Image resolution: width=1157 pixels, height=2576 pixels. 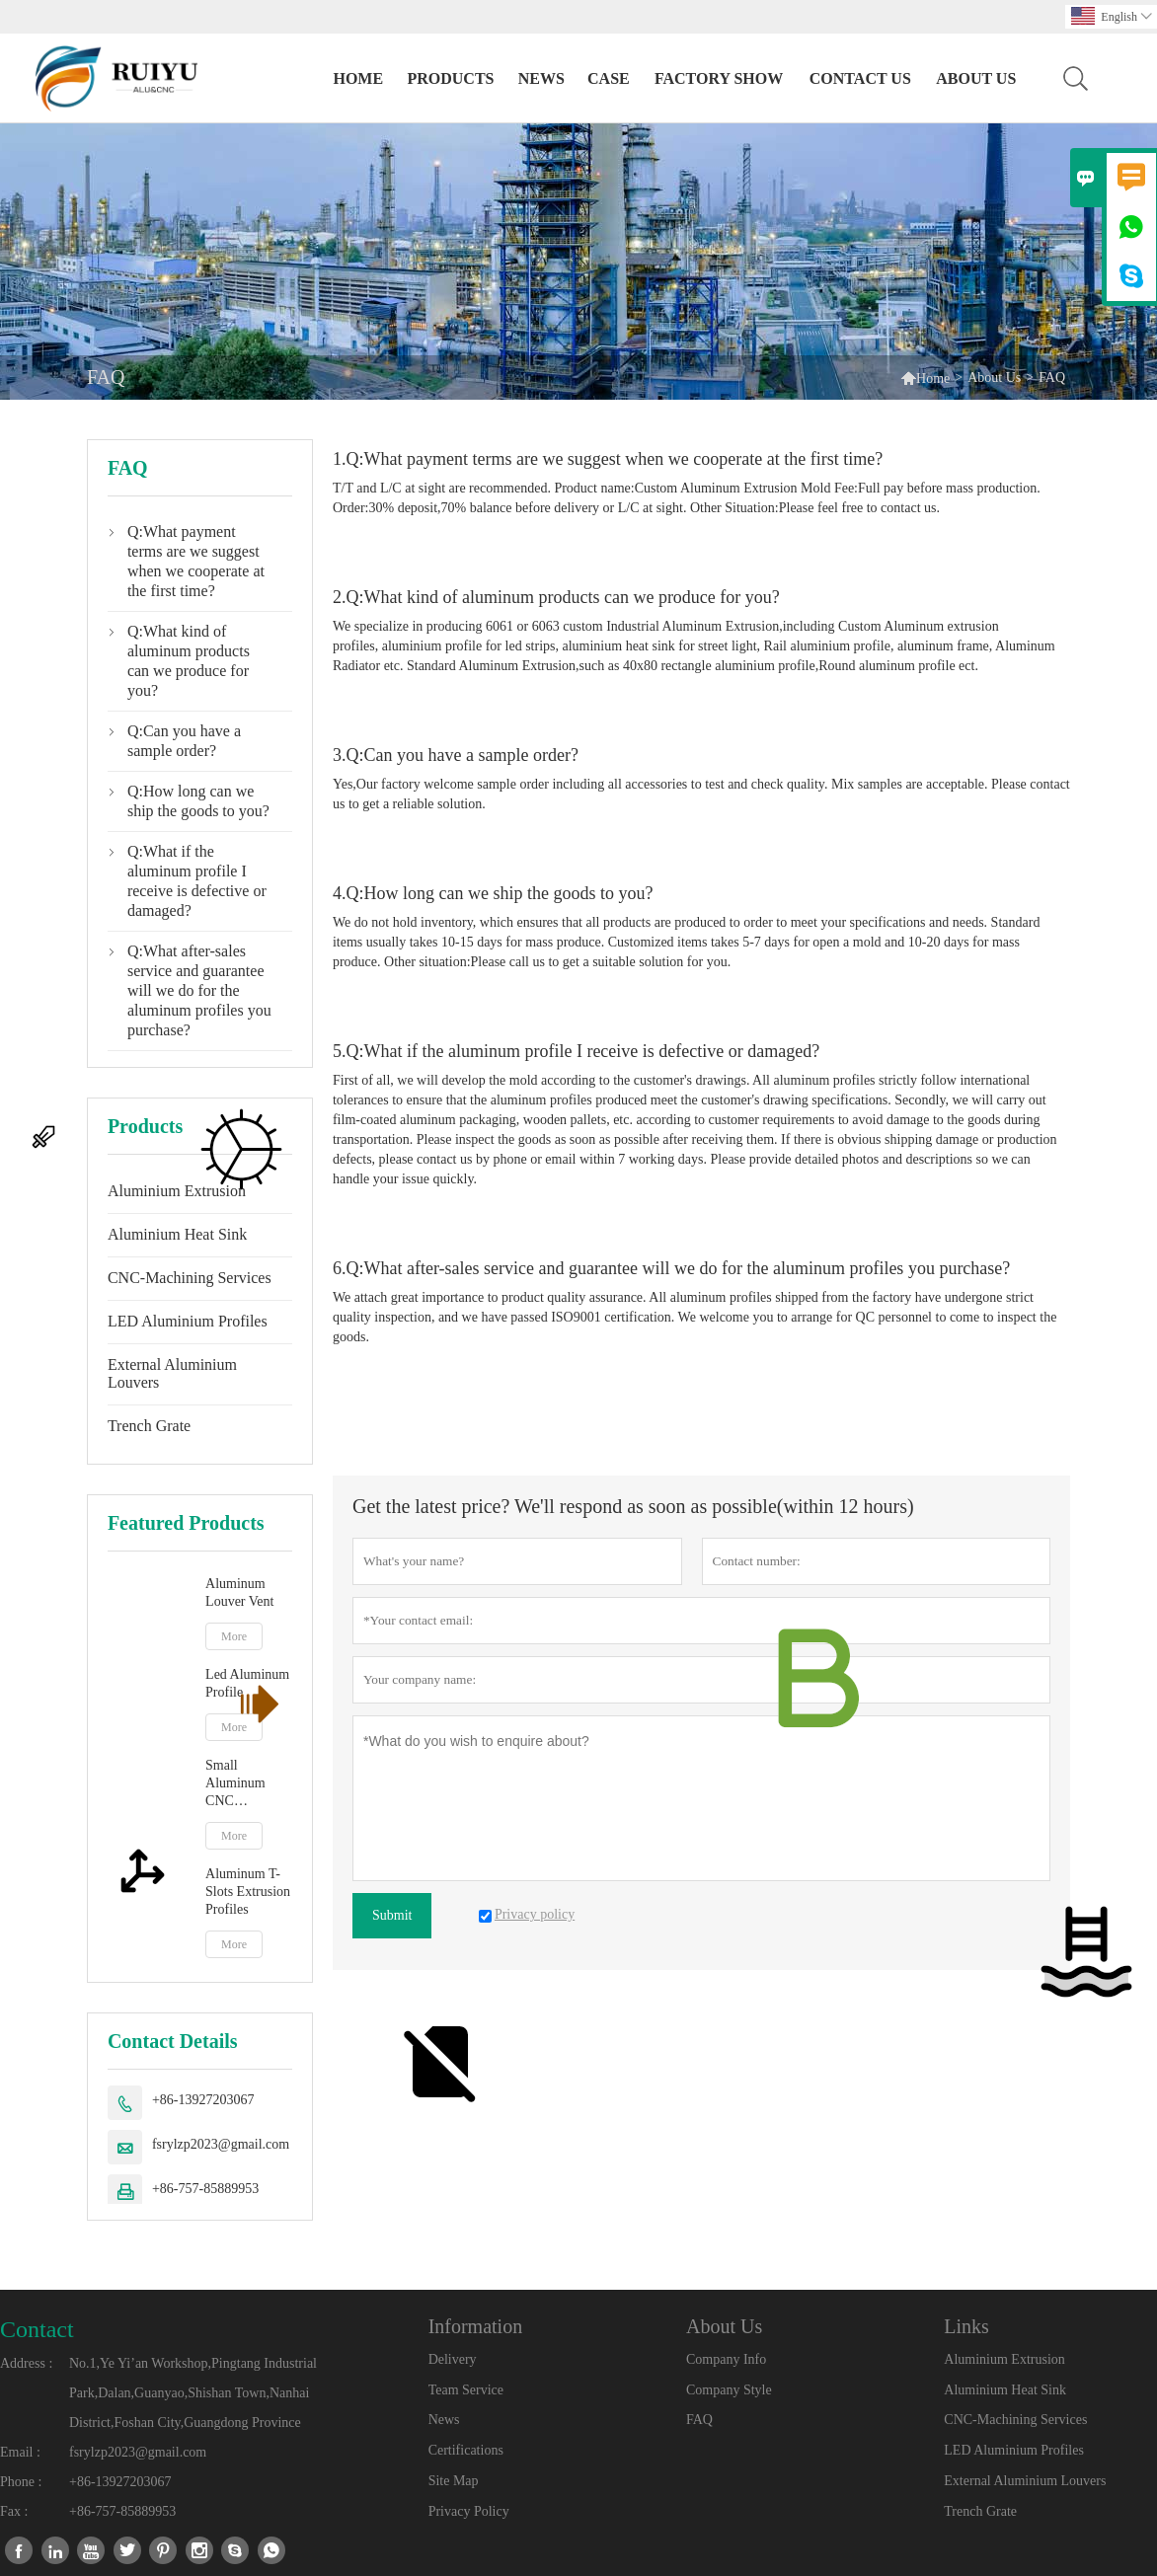 I want to click on view swimming pool amenities, so click(x=1086, y=1951).